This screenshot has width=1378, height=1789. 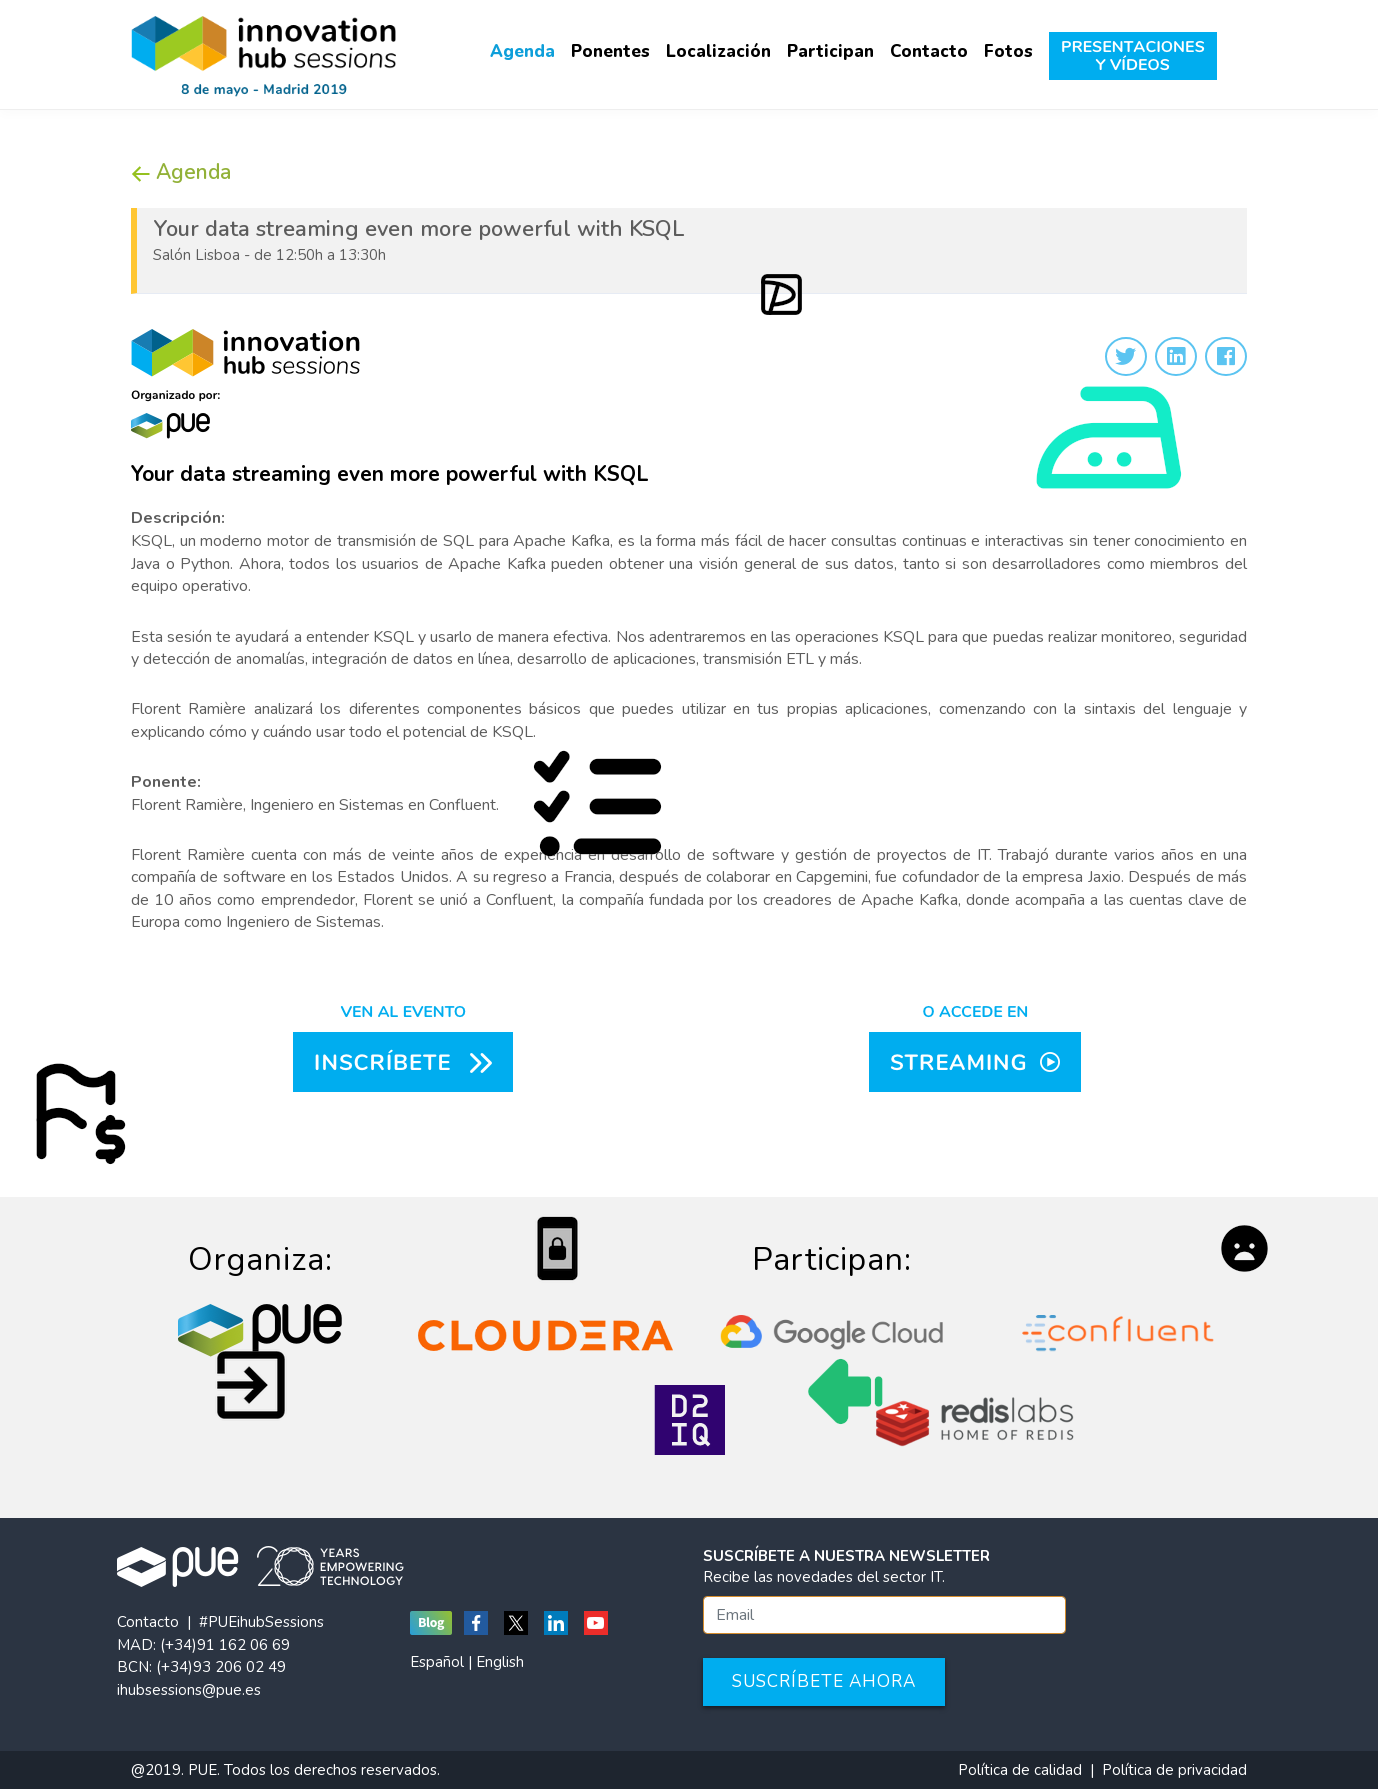 I want to click on iron clothing or fabric items, so click(x=1109, y=437).